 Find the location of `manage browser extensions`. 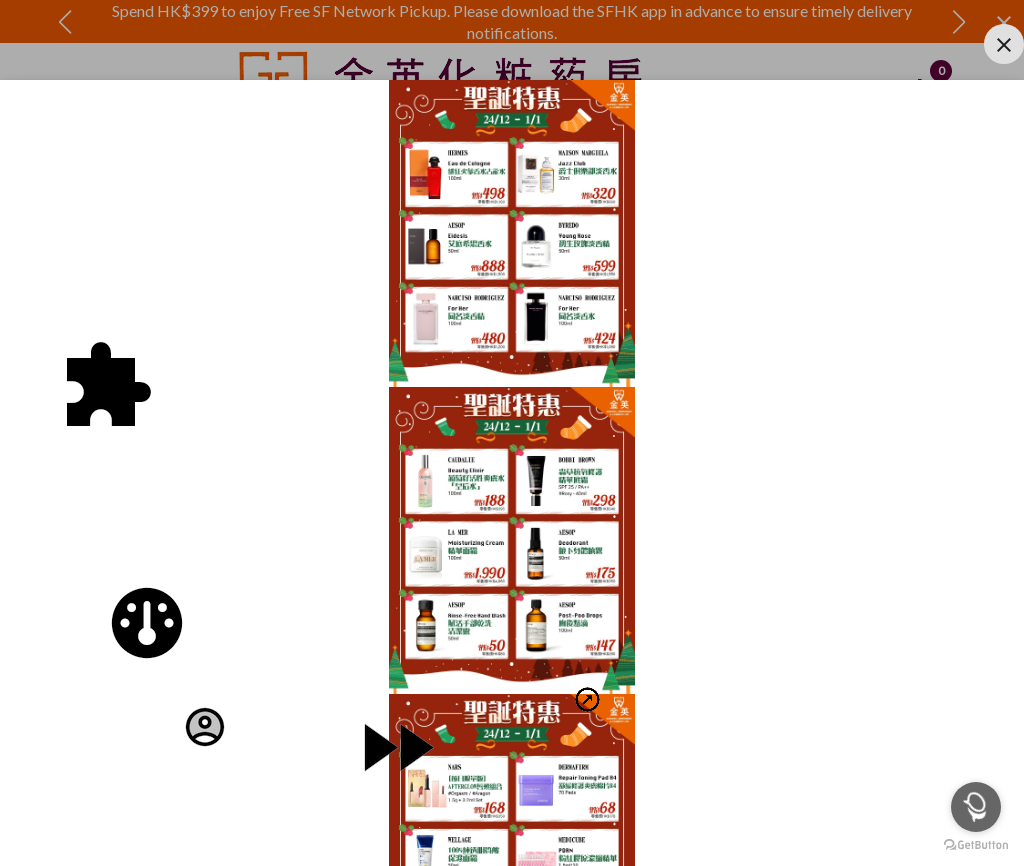

manage browser extensions is located at coordinates (107, 386).